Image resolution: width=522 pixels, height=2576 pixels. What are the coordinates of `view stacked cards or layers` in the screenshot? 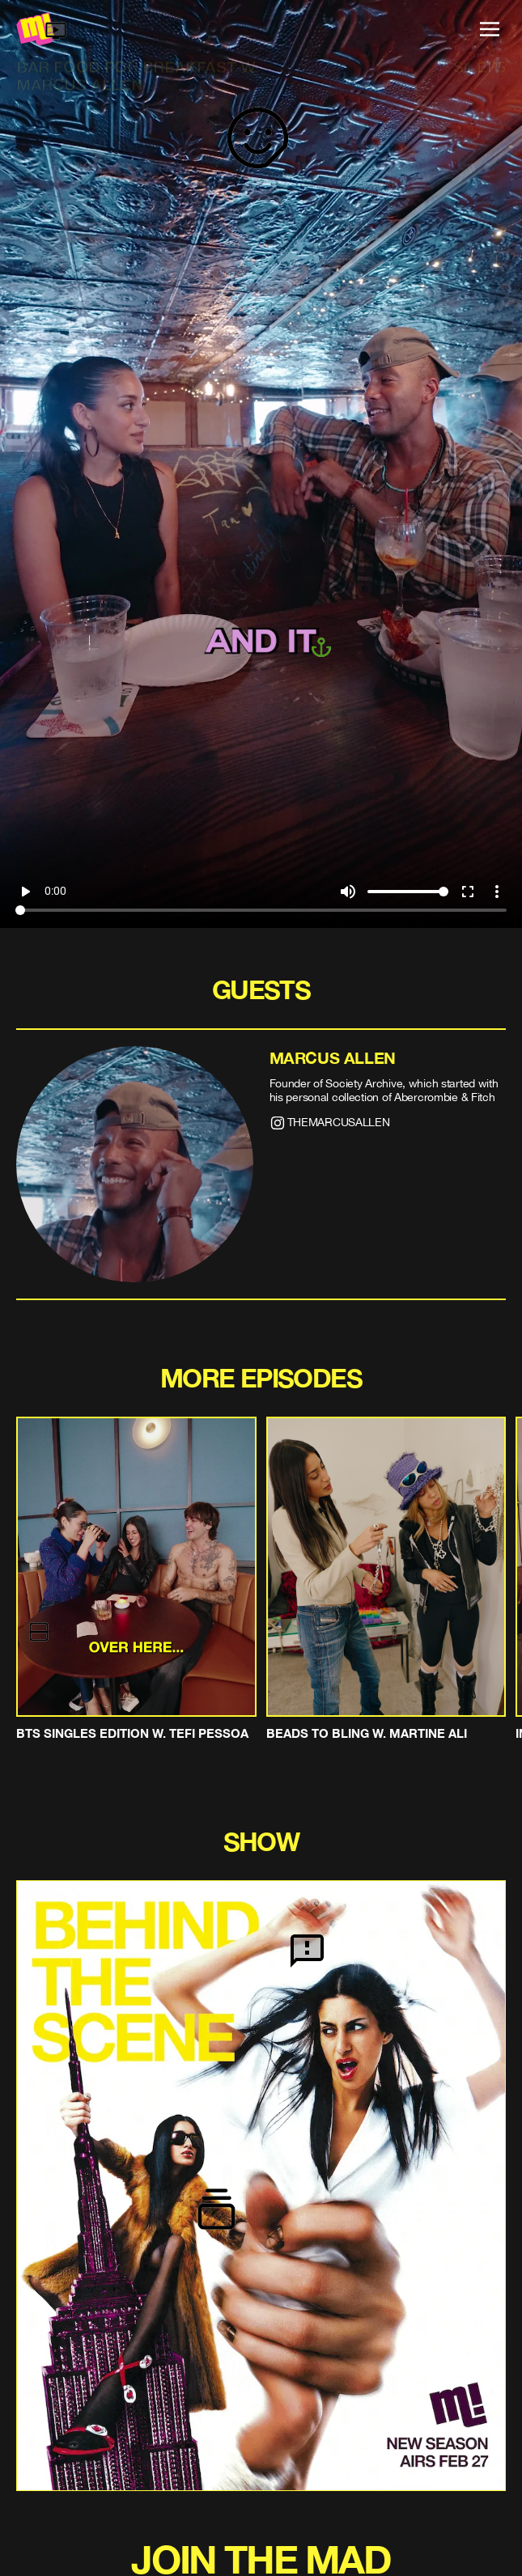 It's located at (216, 2209).